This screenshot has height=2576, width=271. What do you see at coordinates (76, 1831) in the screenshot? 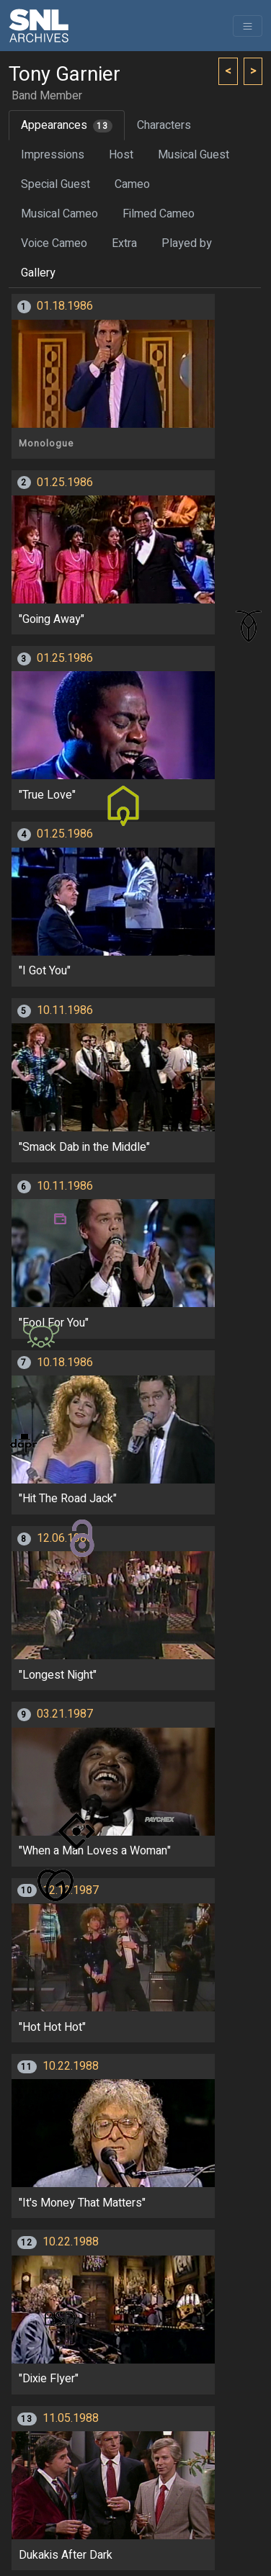
I see `navigate to Ant Design documentation or resources` at bounding box center [76, 1831].